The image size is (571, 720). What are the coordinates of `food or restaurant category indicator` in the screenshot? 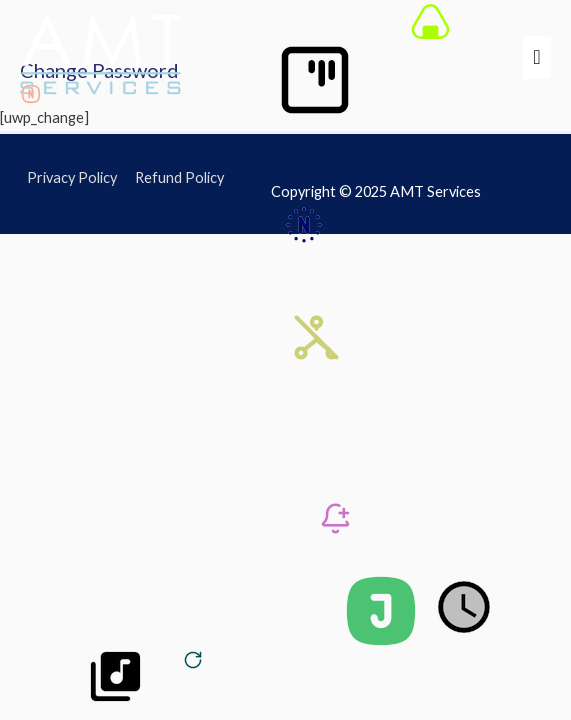 It's located at (430, 21).